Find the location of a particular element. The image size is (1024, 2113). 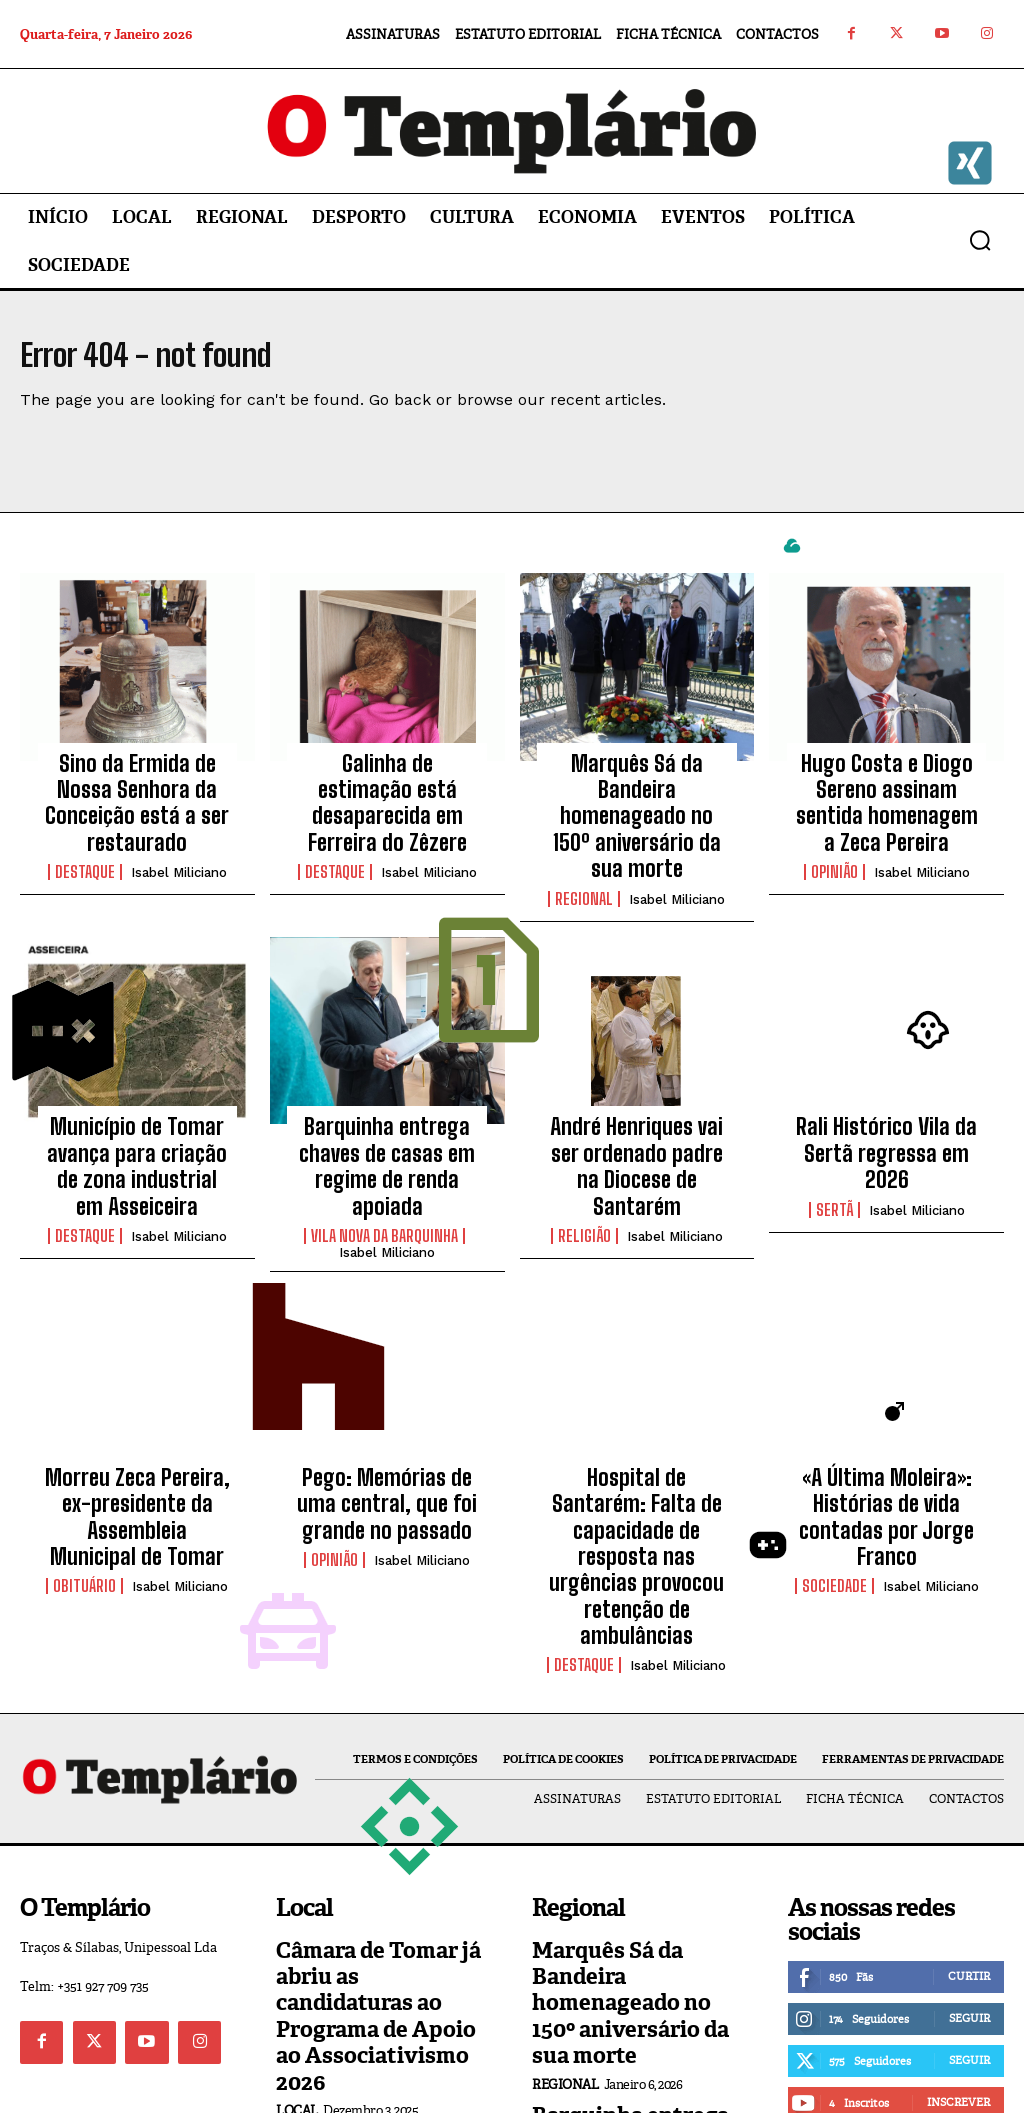

drag to reposition this element is located at coordinates (409, 1826).